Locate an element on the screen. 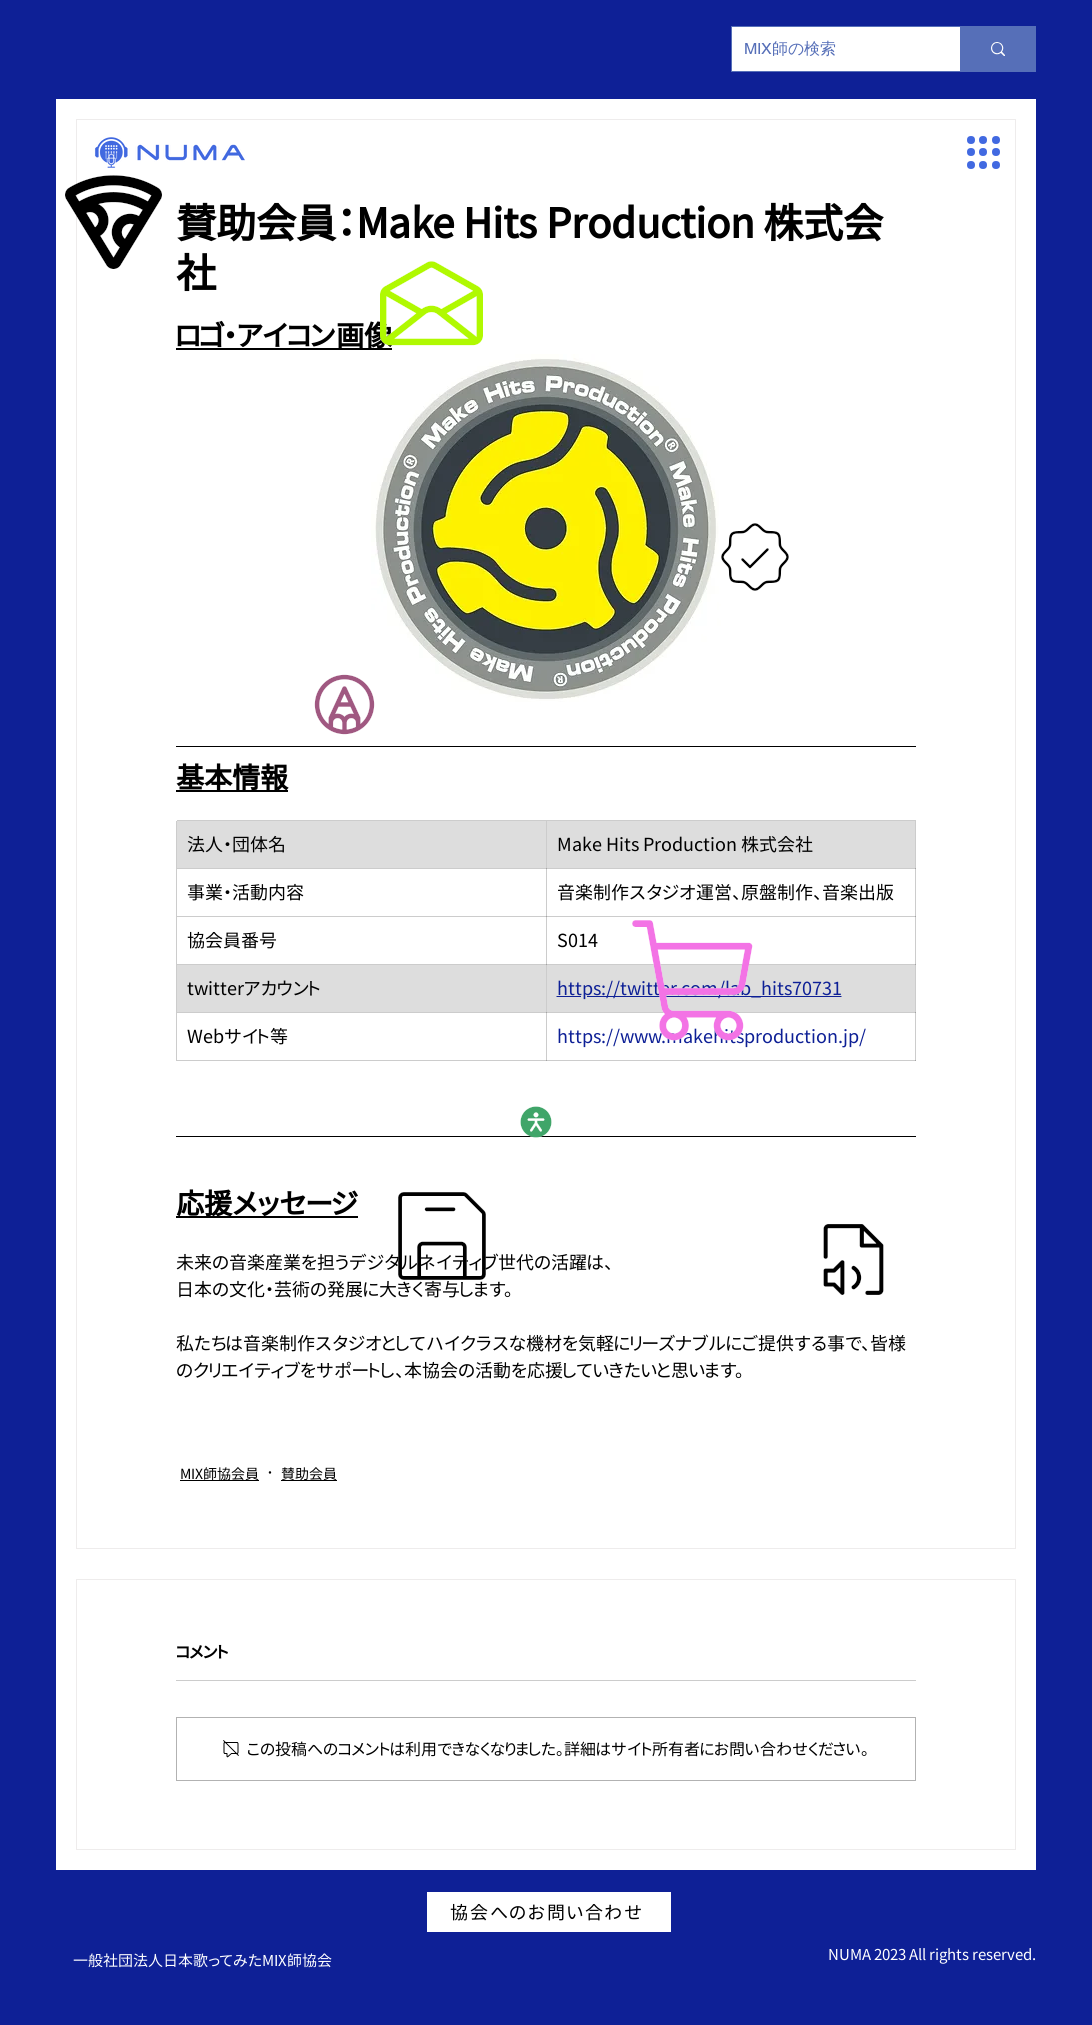 The height and width of the screenshot is (2025, 1092). open an audio file is located at coordinates (853, 1259).